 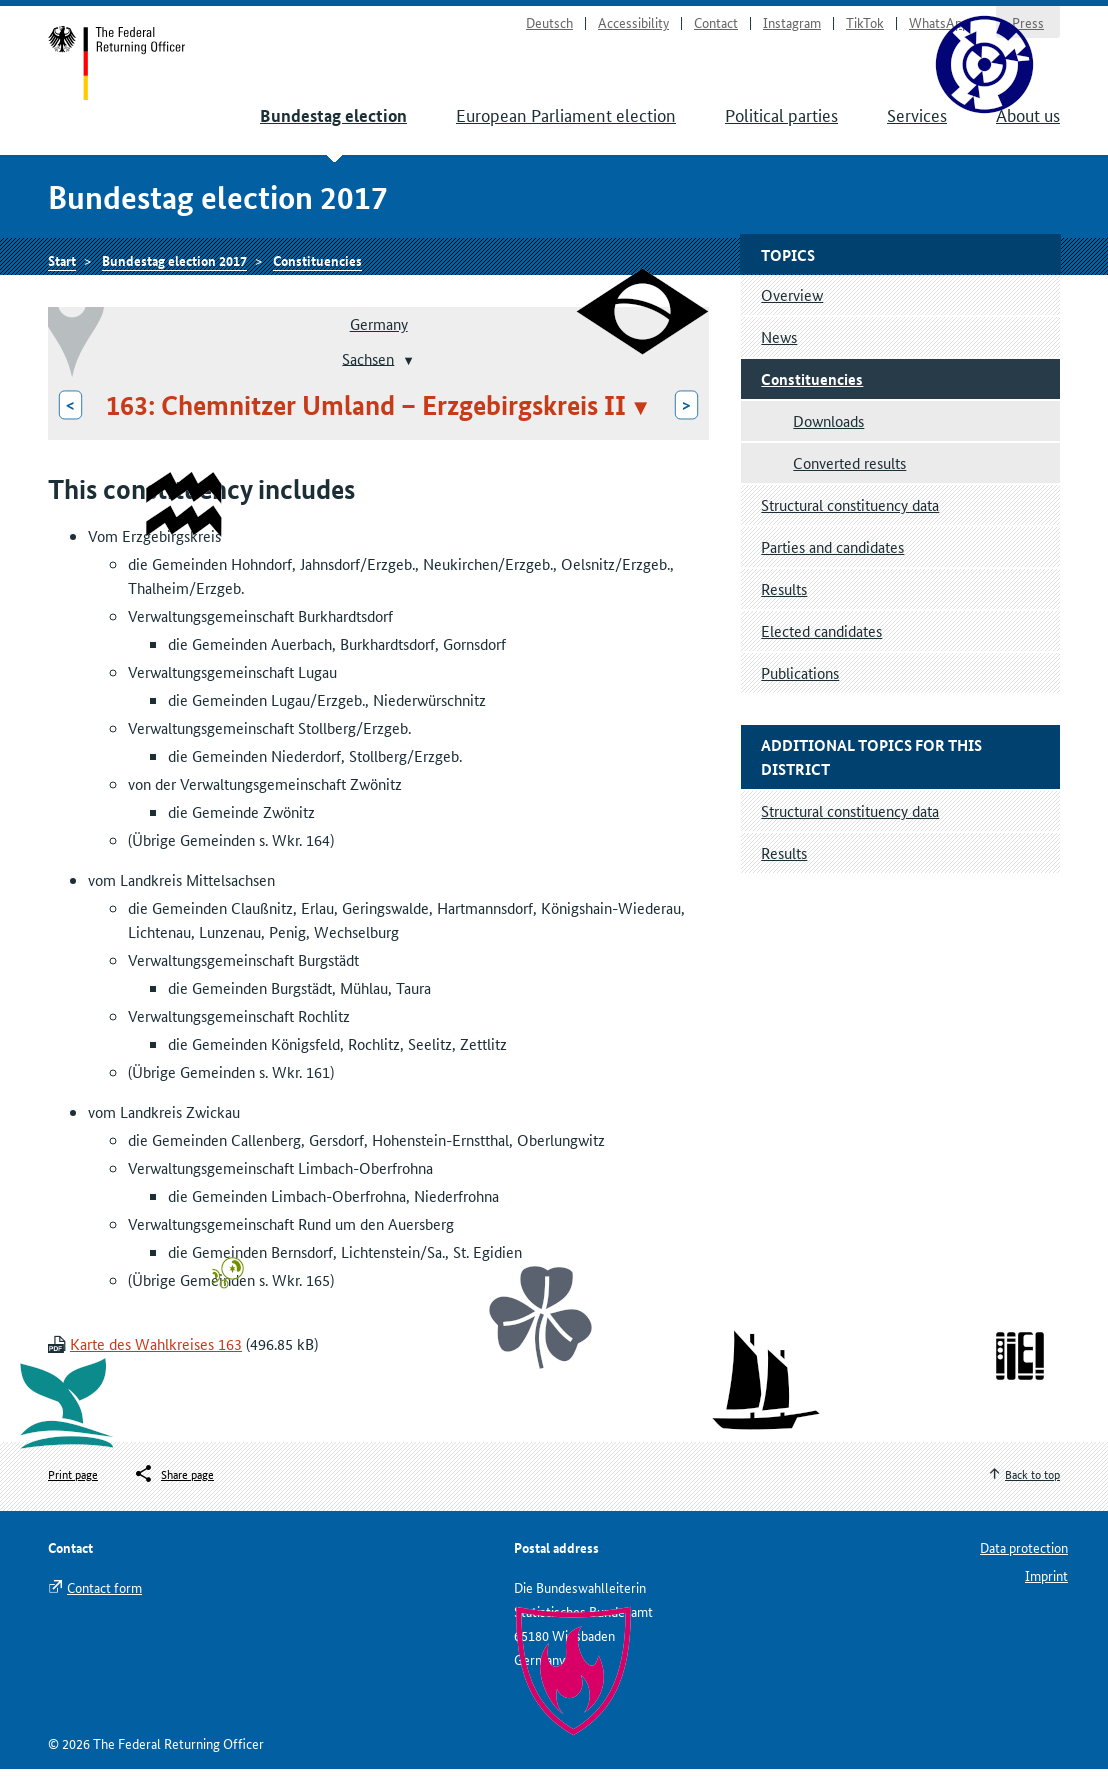 What do you see at coordinates (228, 1273) in the screenshot?
I see `dragon ball collectible items in a game interface` at bounding box center [228, 1273].